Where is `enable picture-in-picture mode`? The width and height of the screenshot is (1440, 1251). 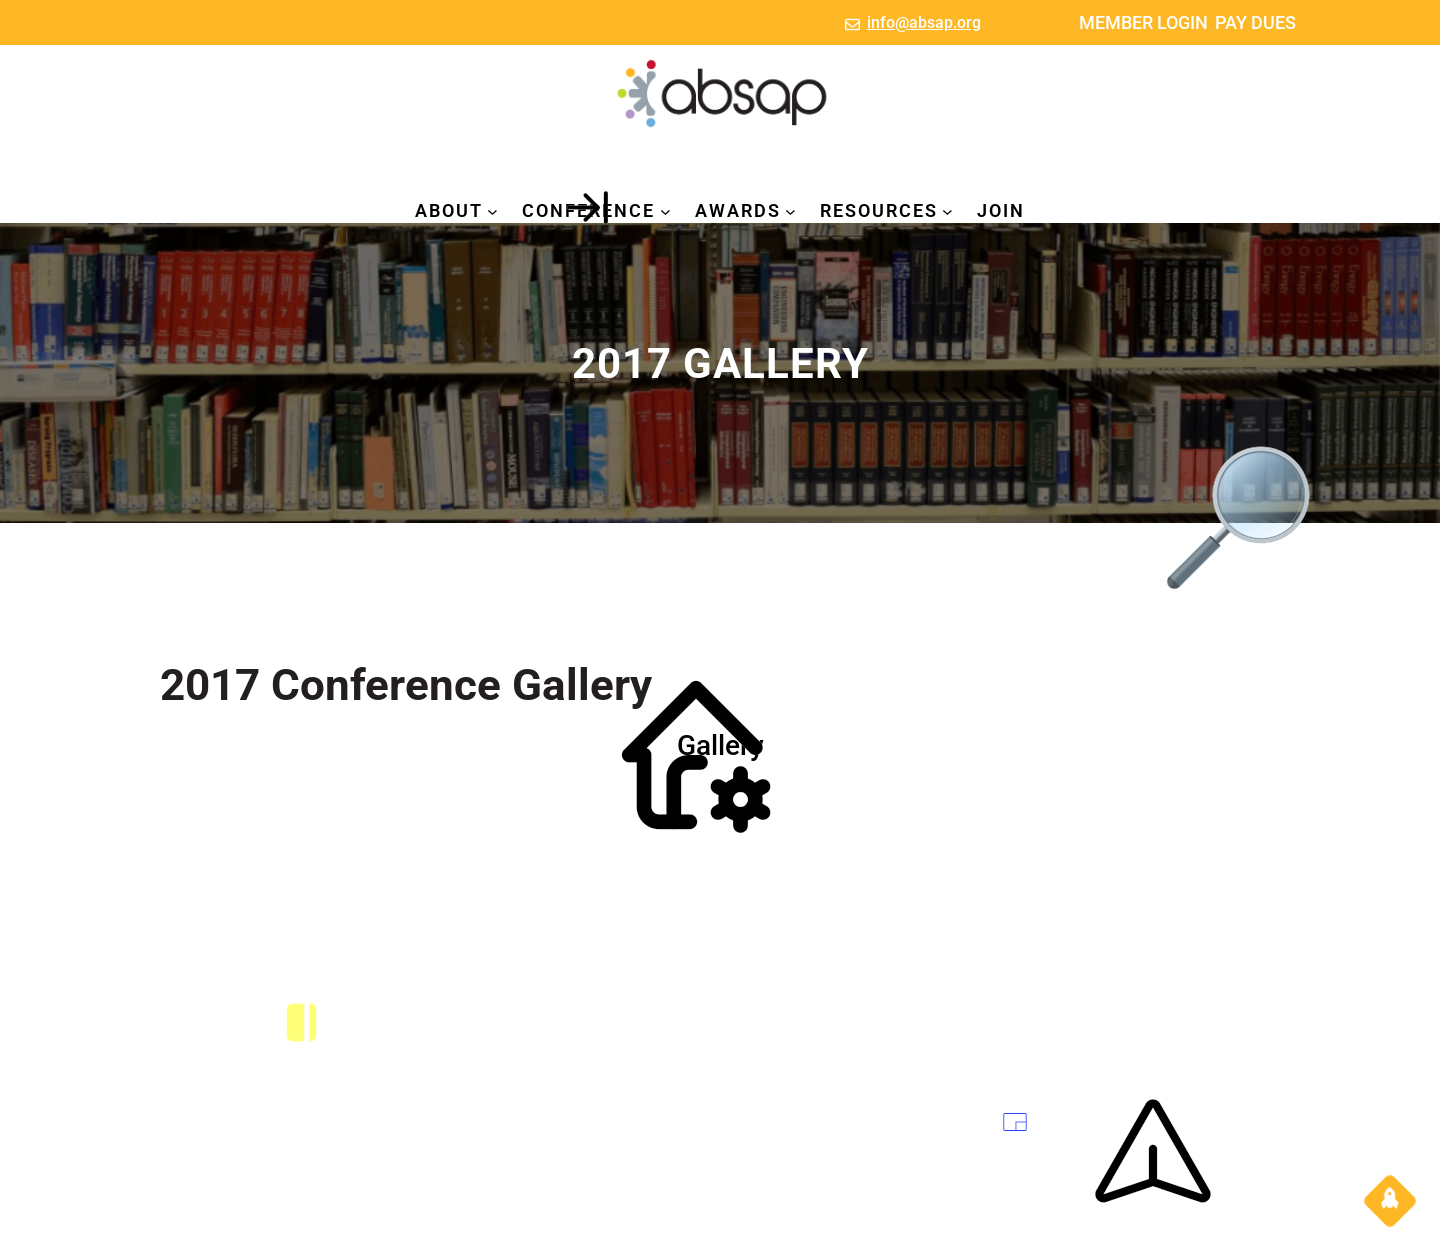 enable picture-in-picture mode is located at coordinates (1015, 1122).